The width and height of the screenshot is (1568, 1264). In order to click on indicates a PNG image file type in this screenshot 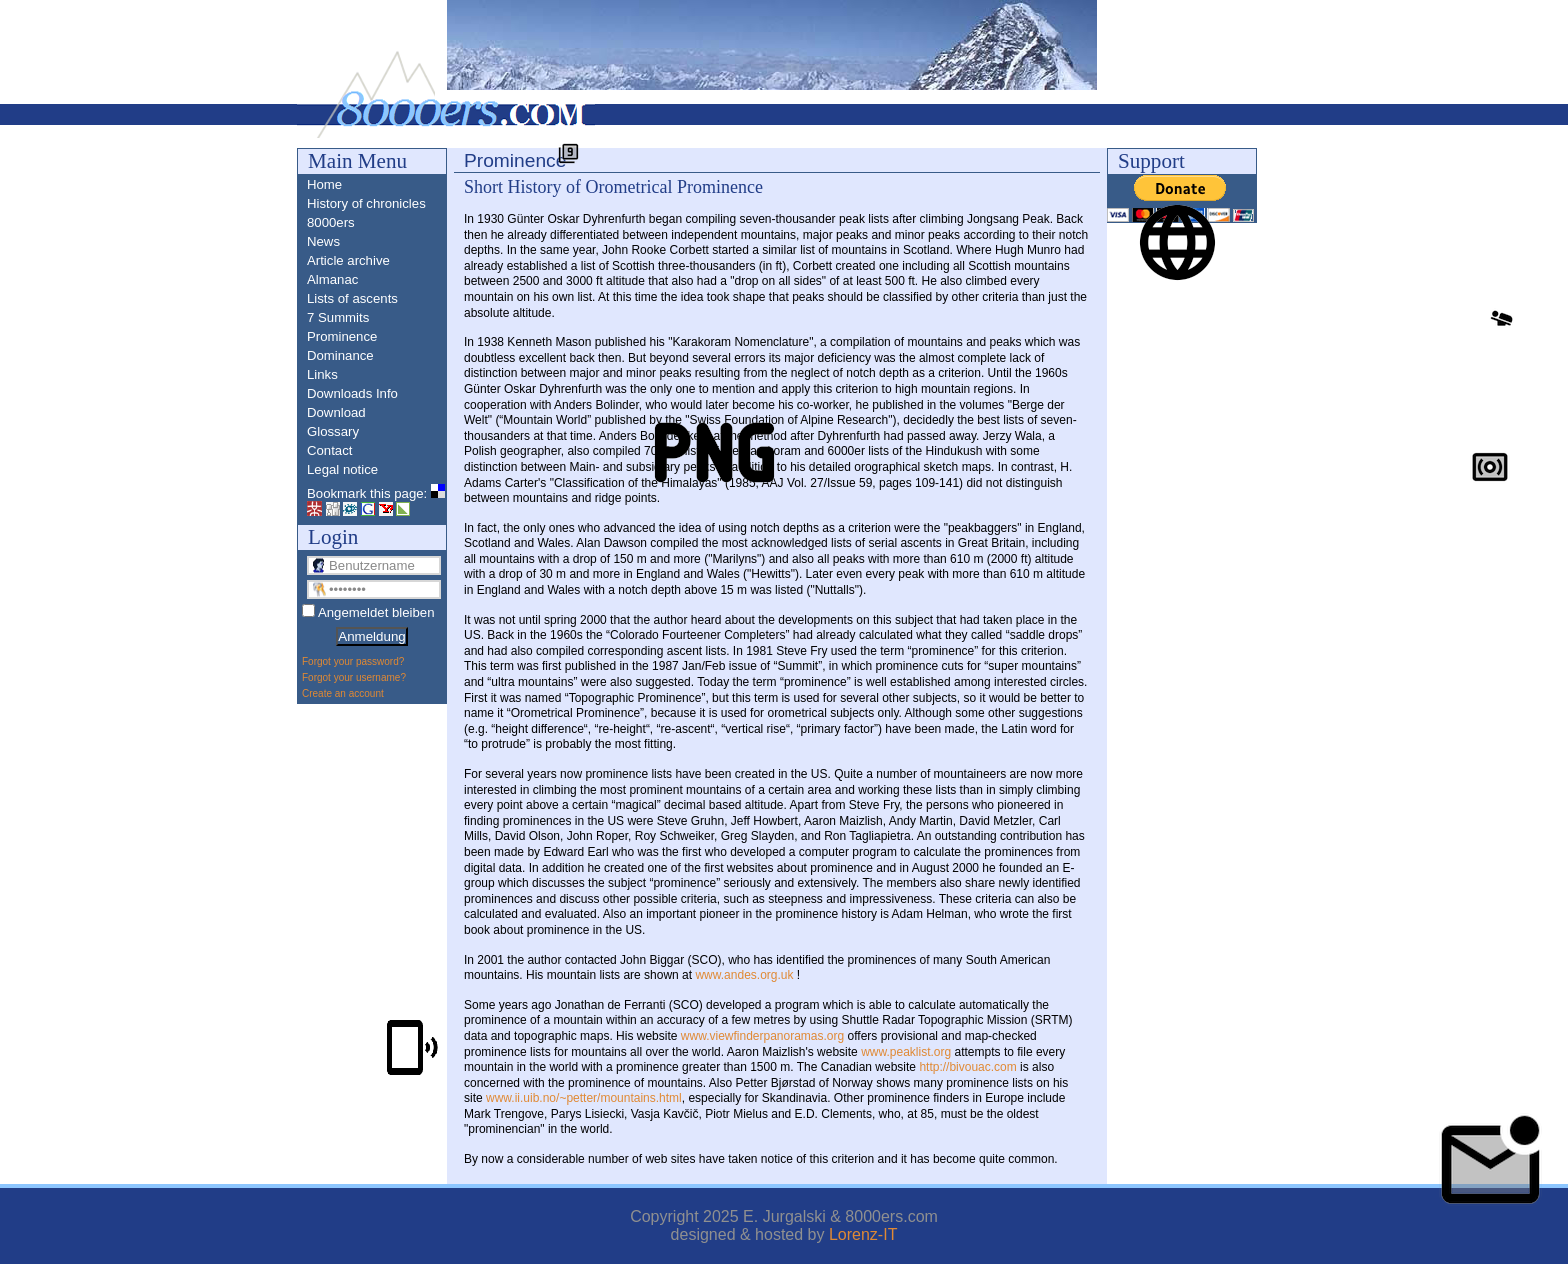, I will do `click(714, 452)`.